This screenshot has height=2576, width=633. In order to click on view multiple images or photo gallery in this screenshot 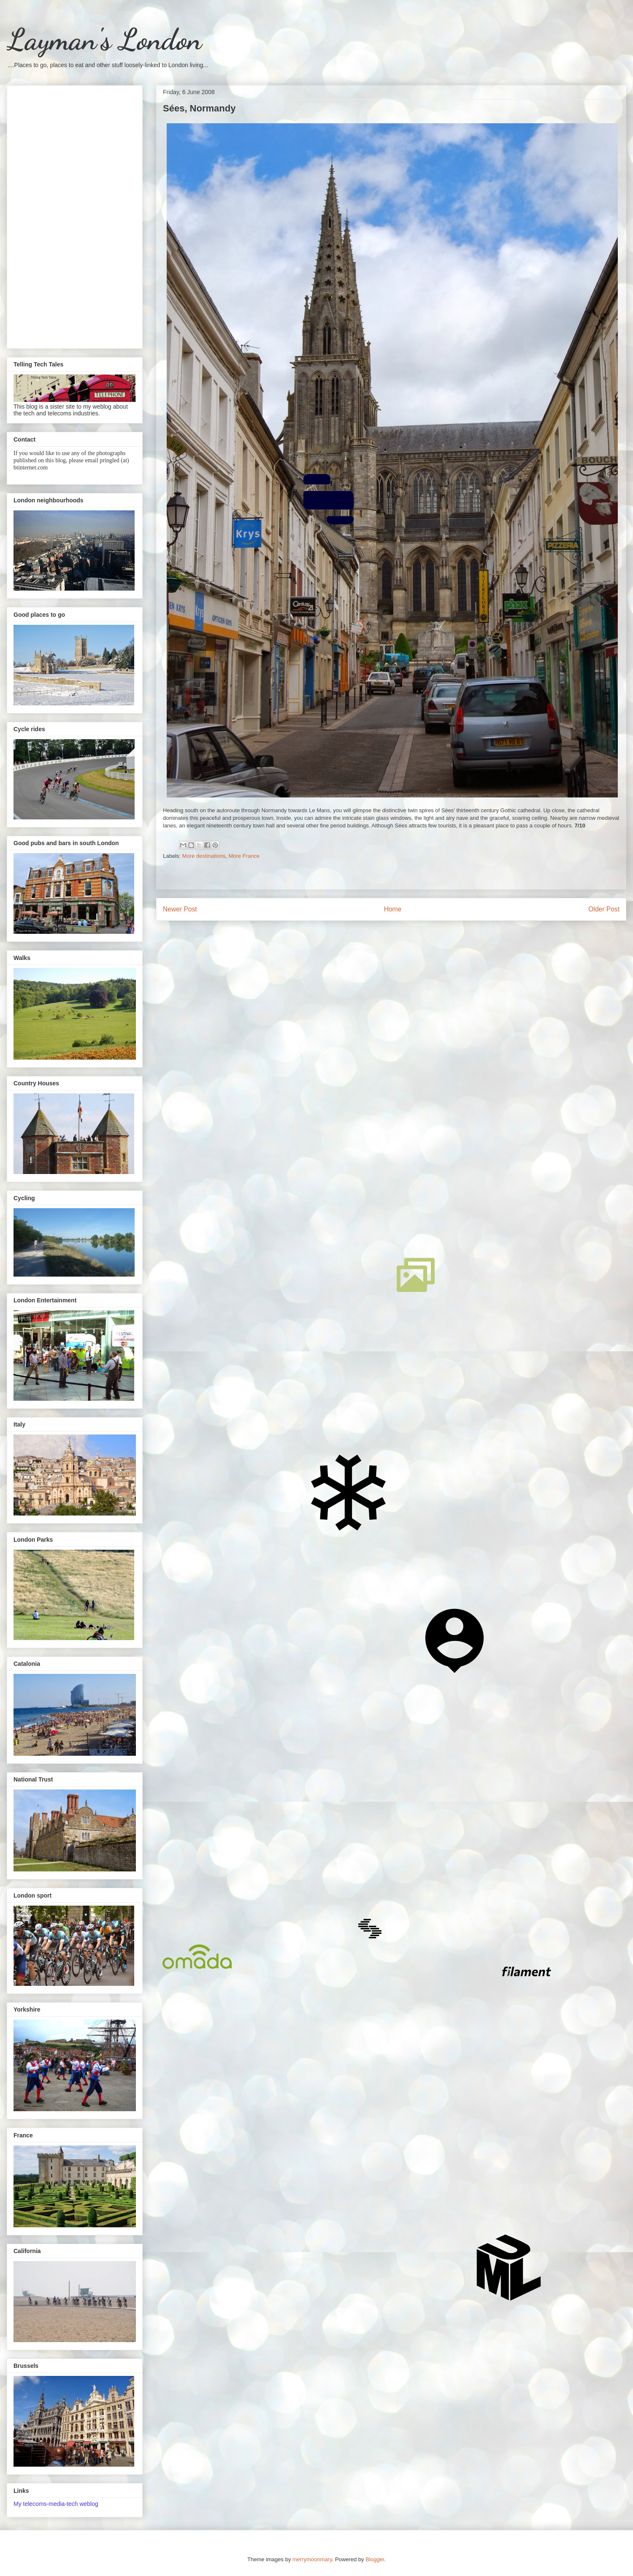, I will do `click(416, 1275)`.